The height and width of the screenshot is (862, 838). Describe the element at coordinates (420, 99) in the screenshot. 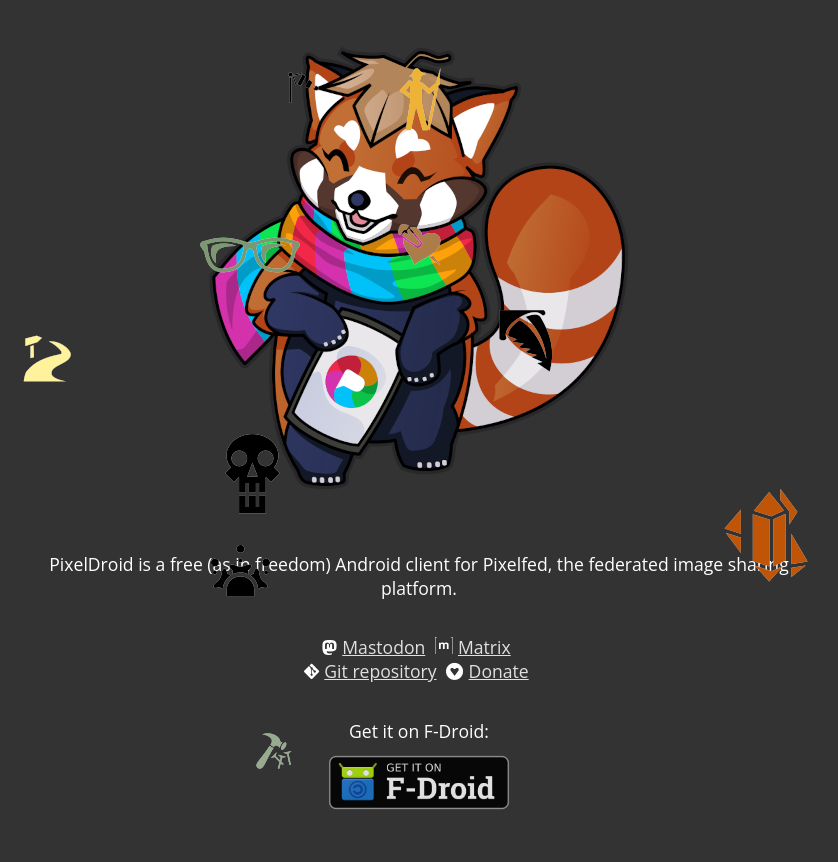

I see `select pikeman unit in strategy game` at that location.